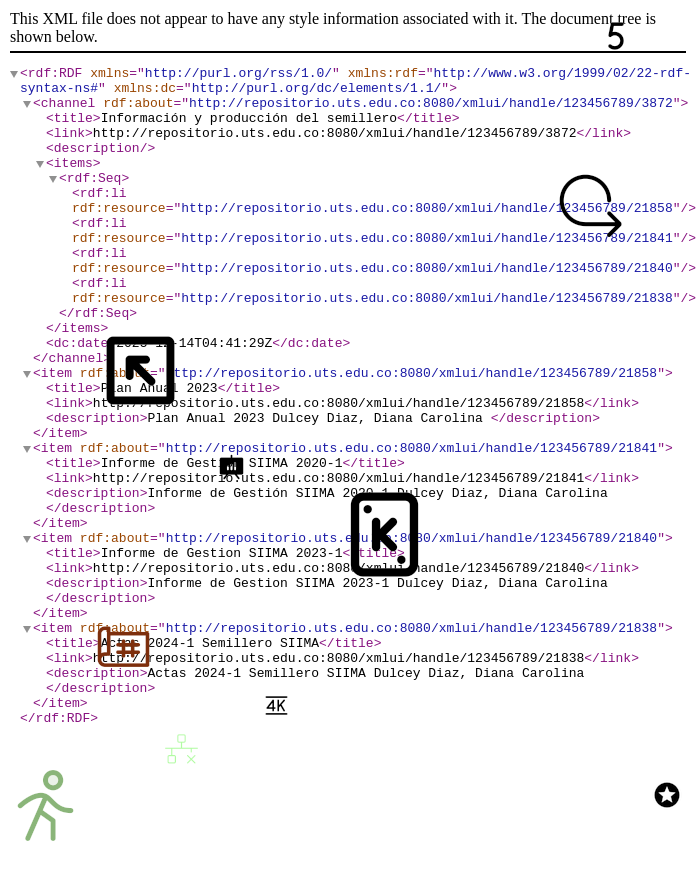  Describe the element at coordinates (45, 805) in the screenshot. I see `walking directions or pedestrian navigation mode` at that location.